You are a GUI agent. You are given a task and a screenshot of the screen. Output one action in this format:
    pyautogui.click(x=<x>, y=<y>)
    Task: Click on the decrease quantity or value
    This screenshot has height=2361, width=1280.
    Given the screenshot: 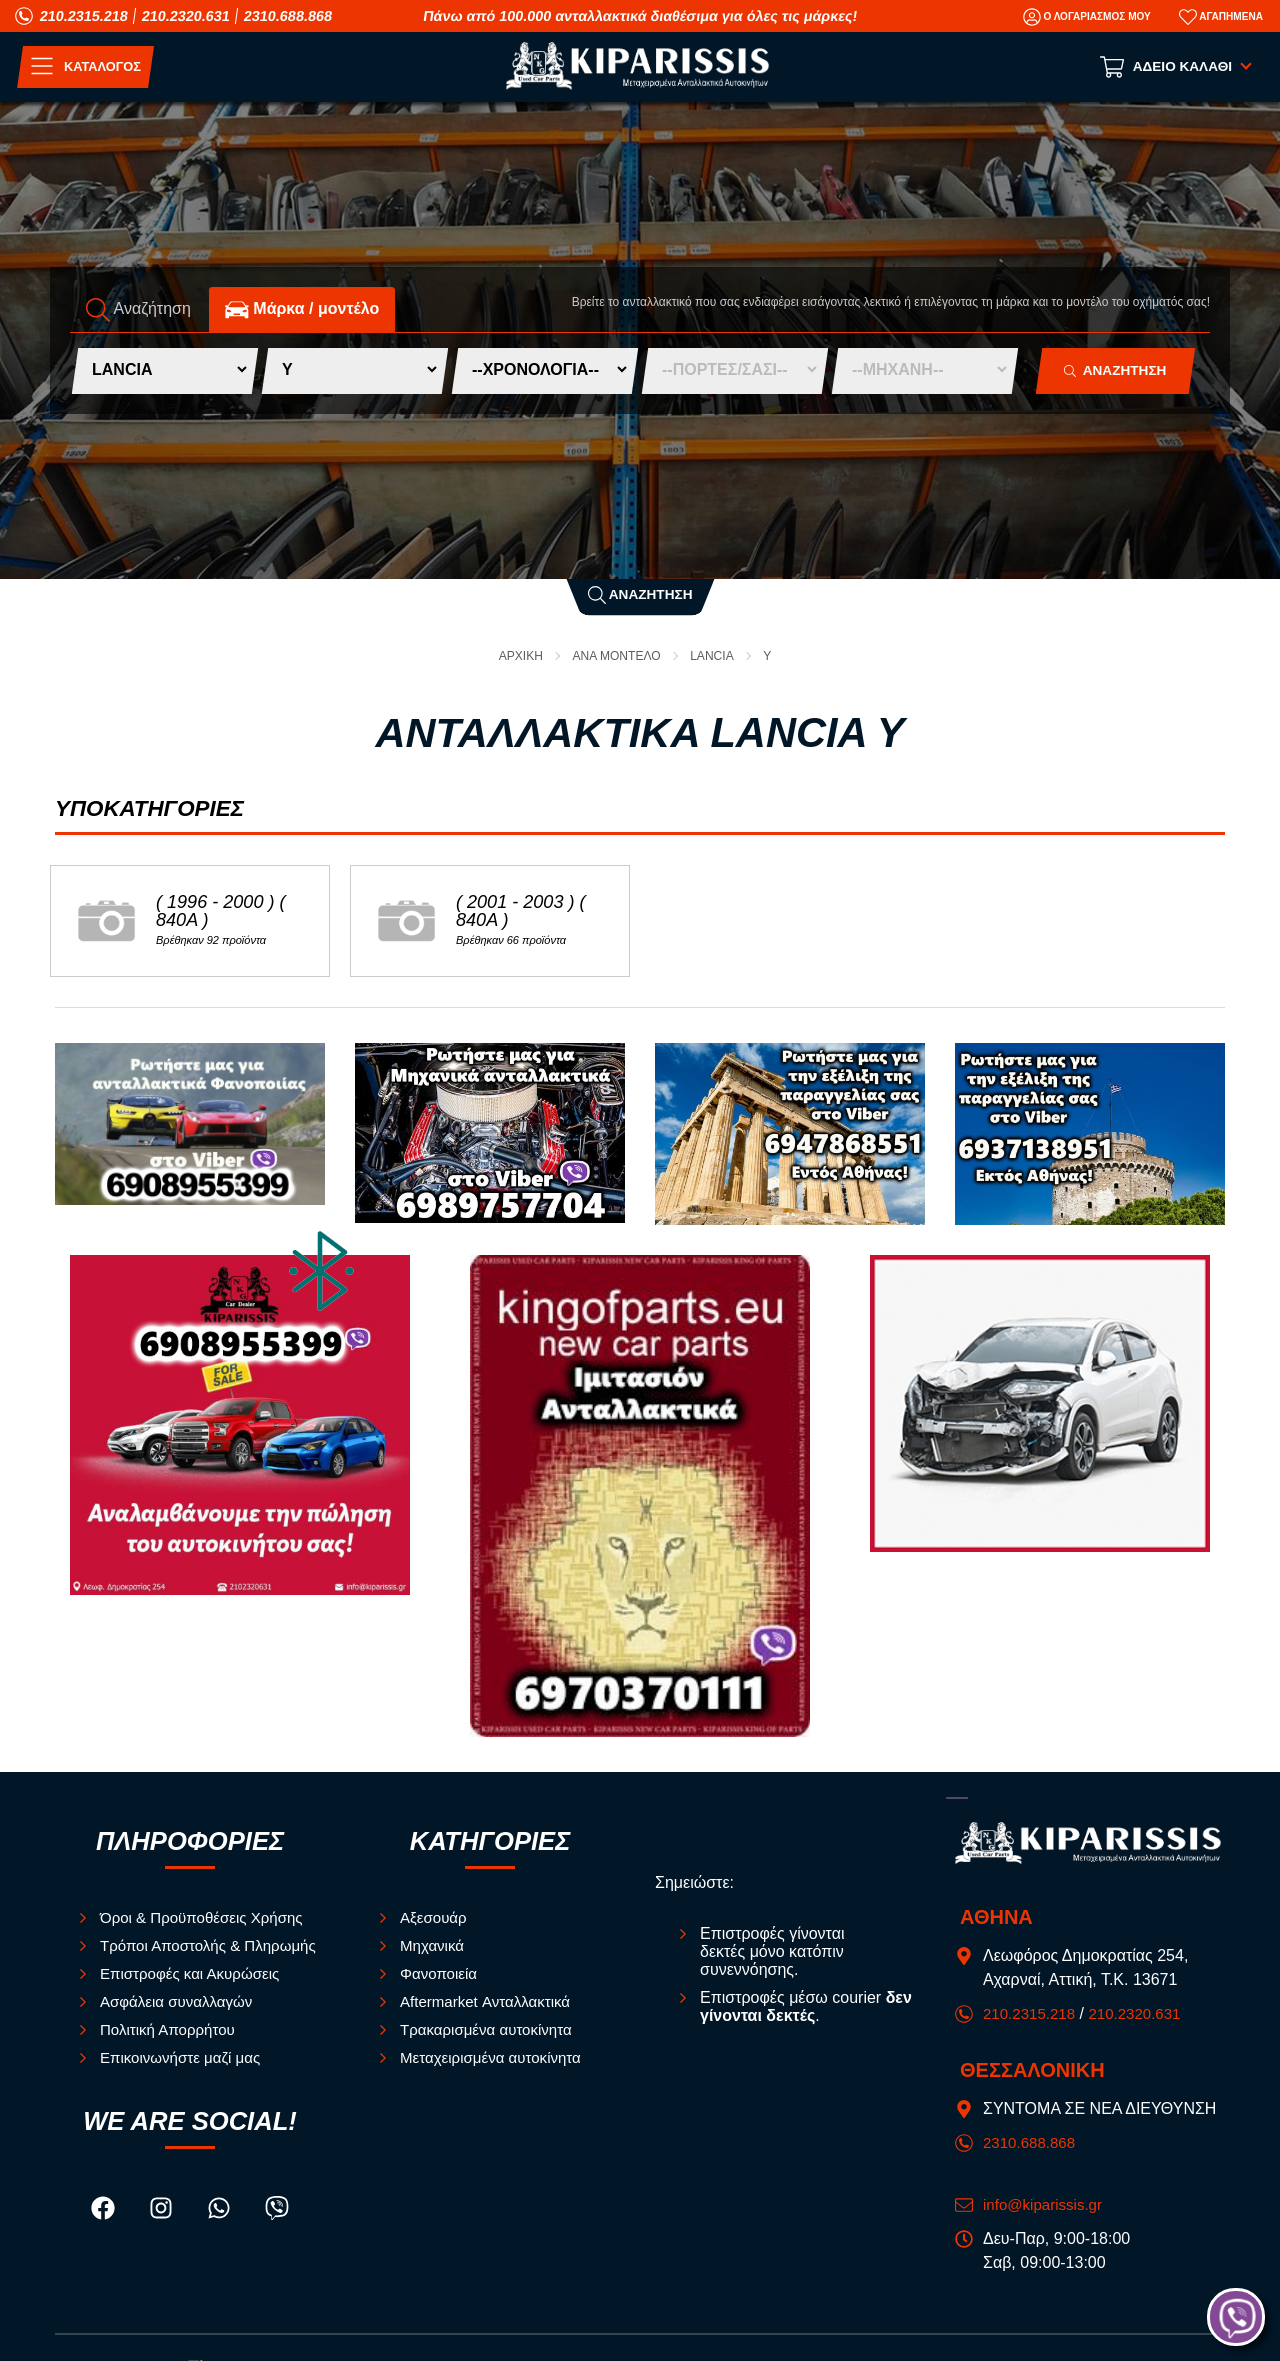 What is the action you would take?
    pyautogui.click(x=957, y=1798)
    